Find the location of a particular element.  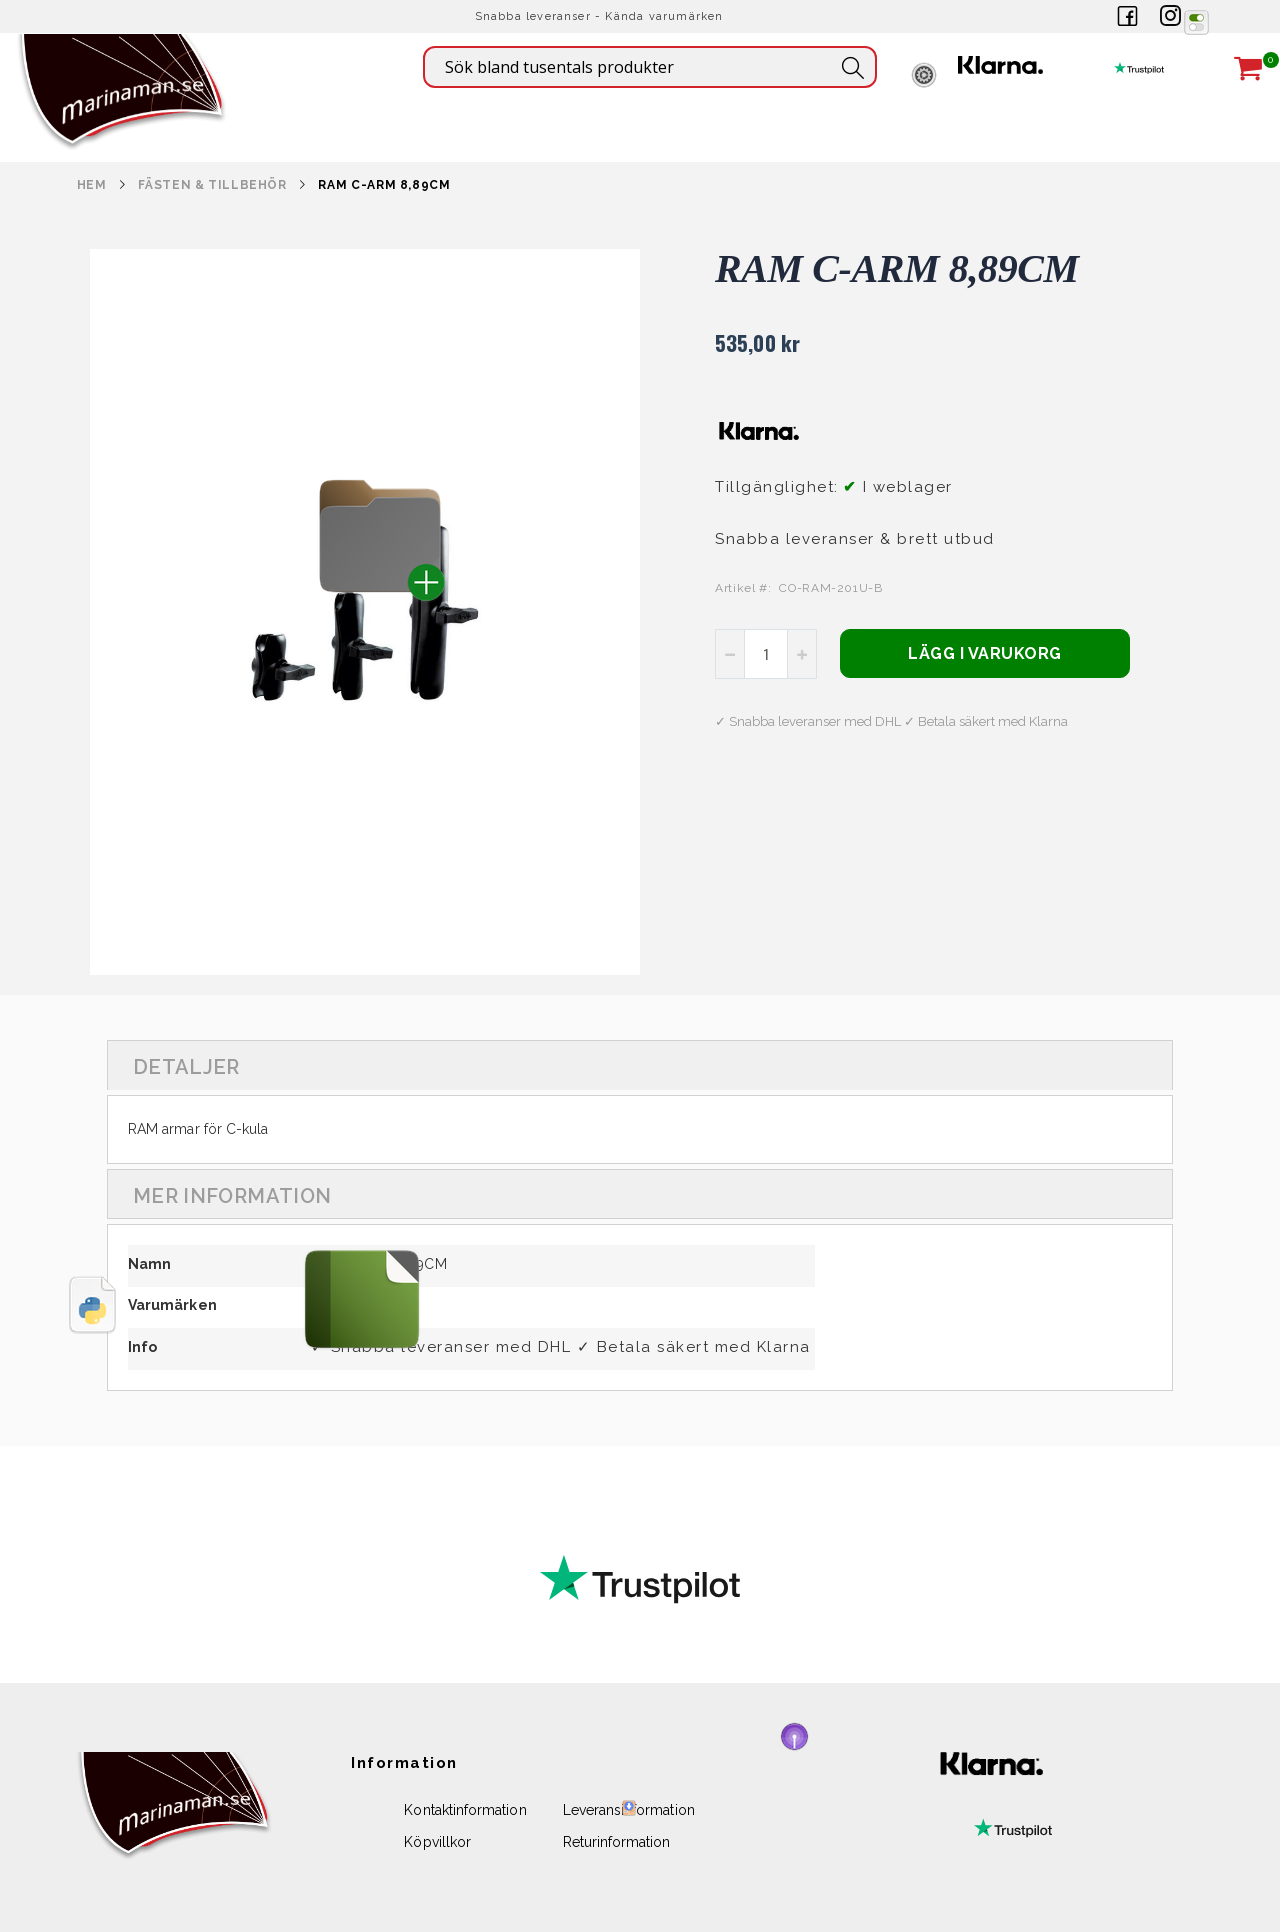

a python 3 script or source file is located at coordinates (92, 1304).